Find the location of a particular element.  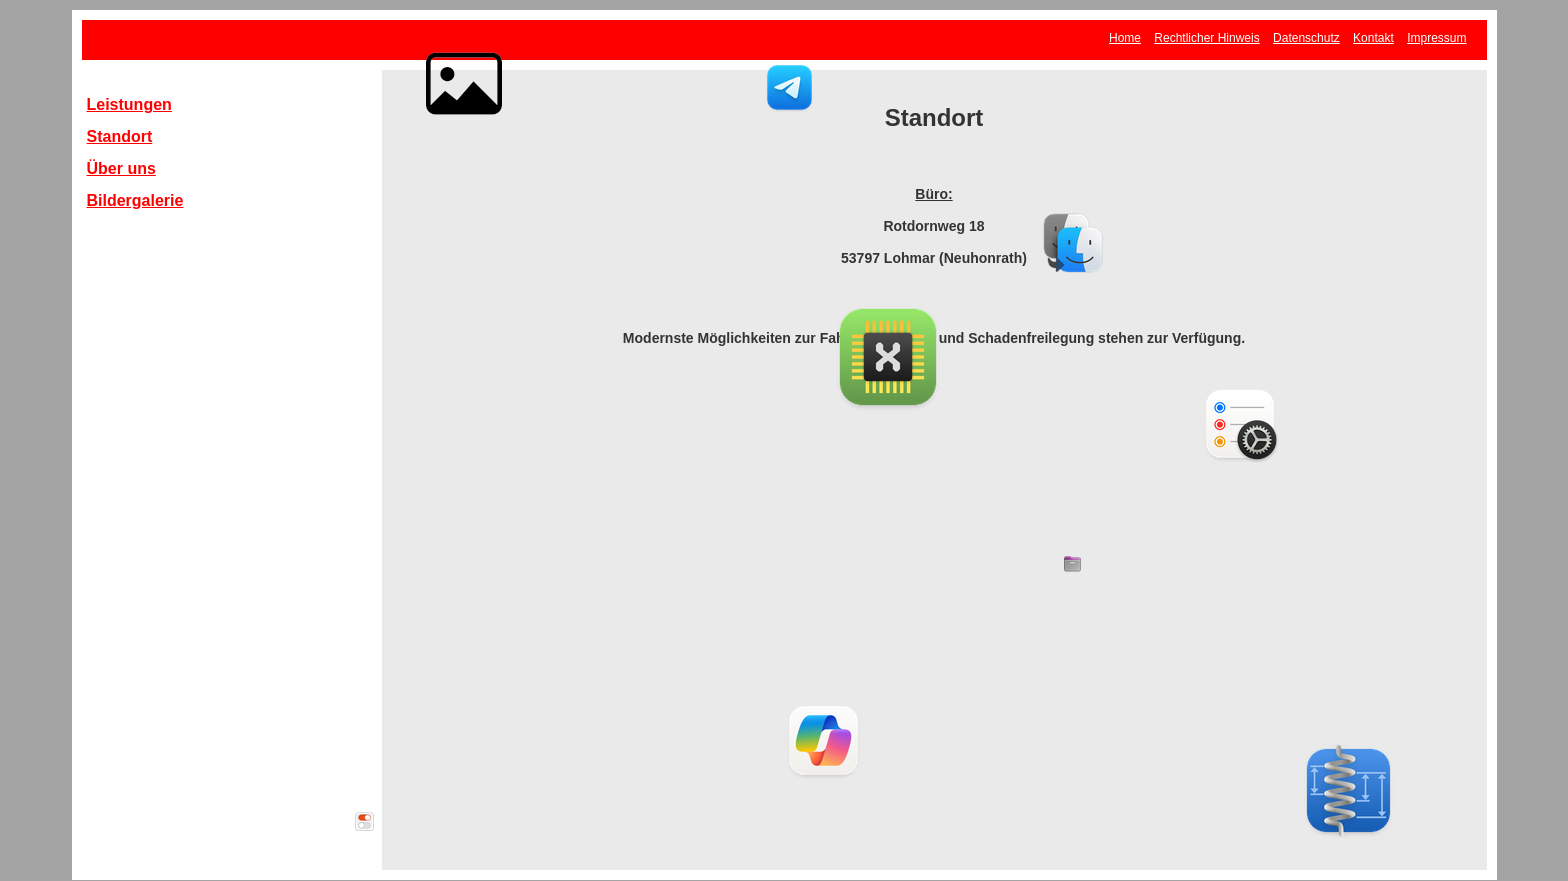

launch migration assistant to transfer data from another mac is located at coordinates (1073, 243).